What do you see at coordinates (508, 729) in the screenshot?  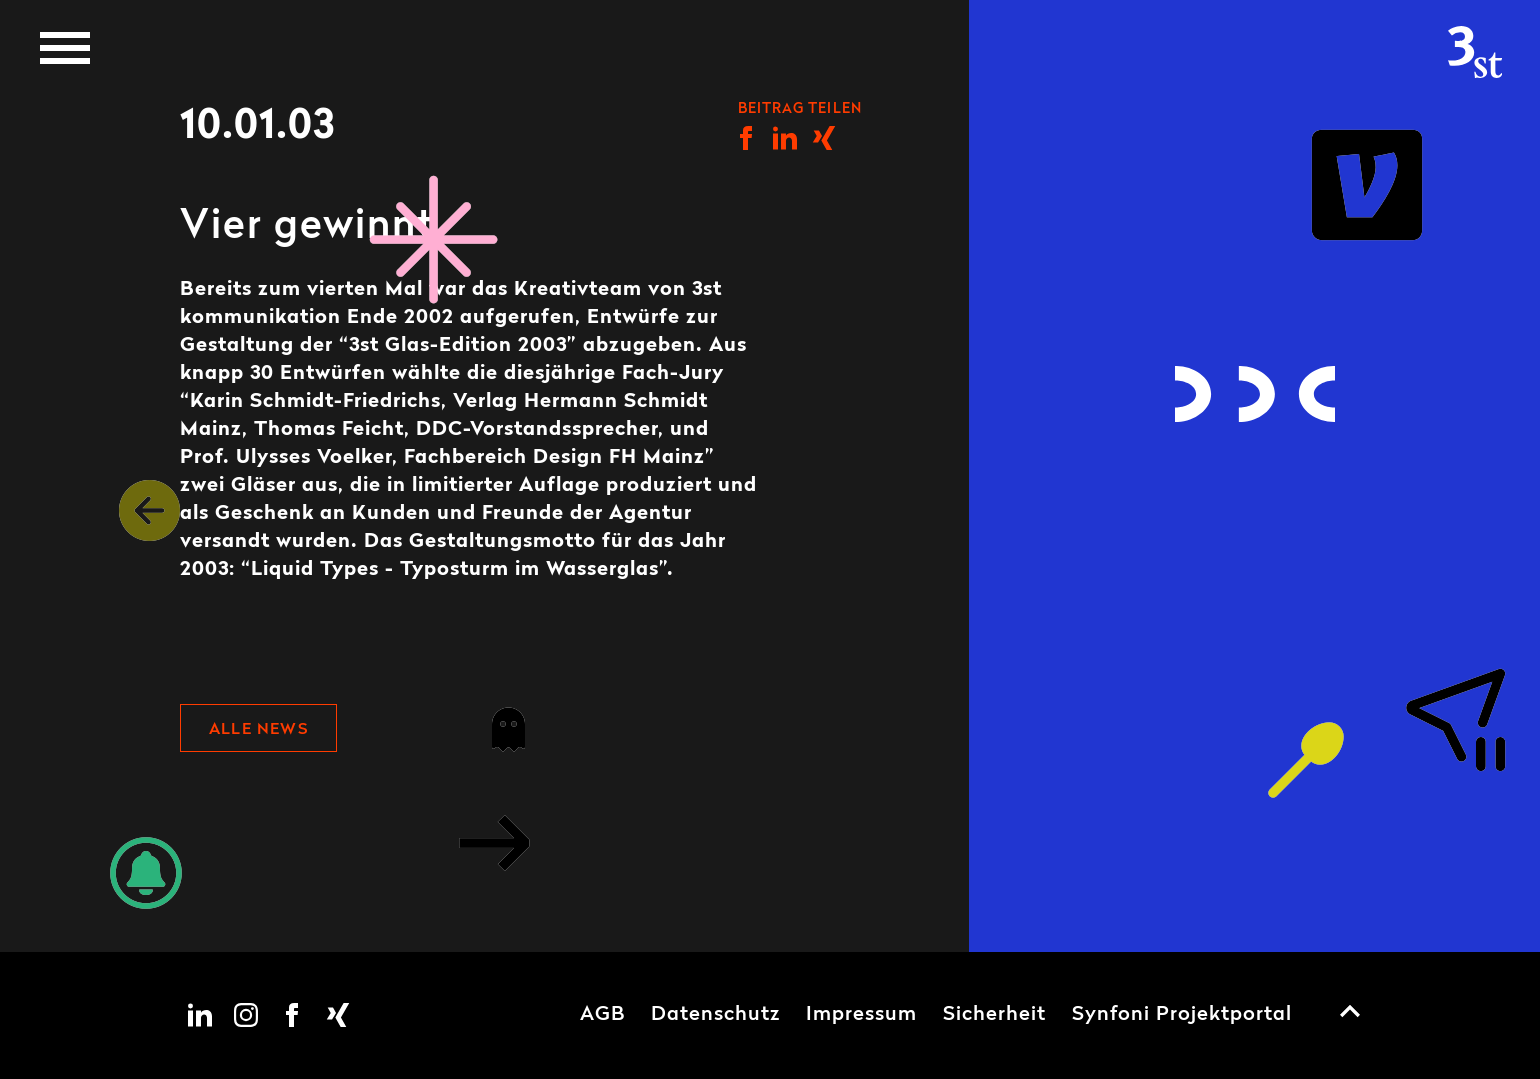 I see `toggle ghost mode or invisible status` at bounding box center [508, 729].